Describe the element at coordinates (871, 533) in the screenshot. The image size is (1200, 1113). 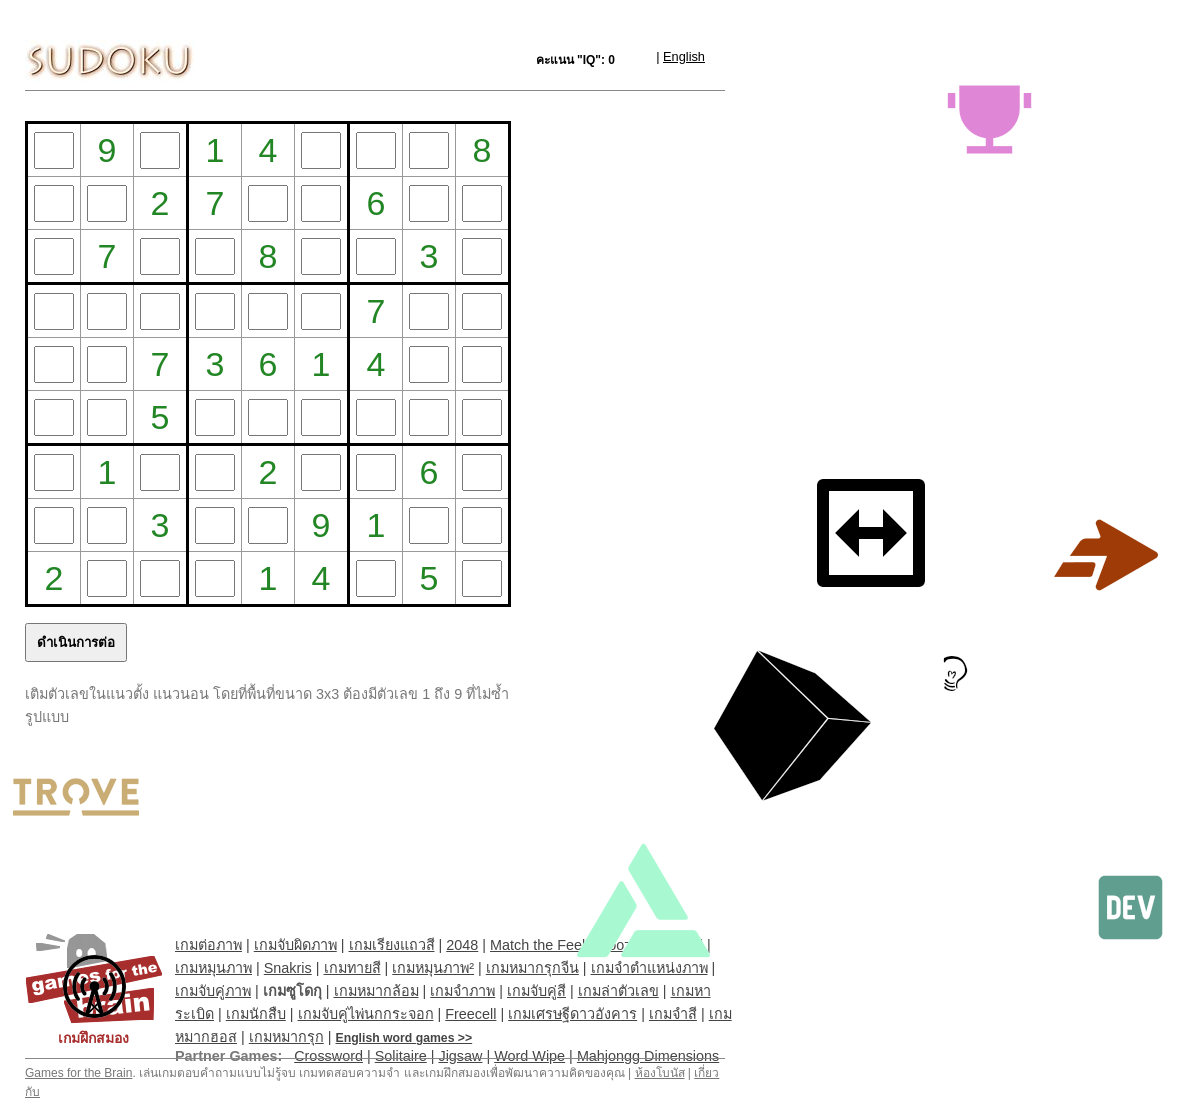
I see `flip image horizontally` at that location.